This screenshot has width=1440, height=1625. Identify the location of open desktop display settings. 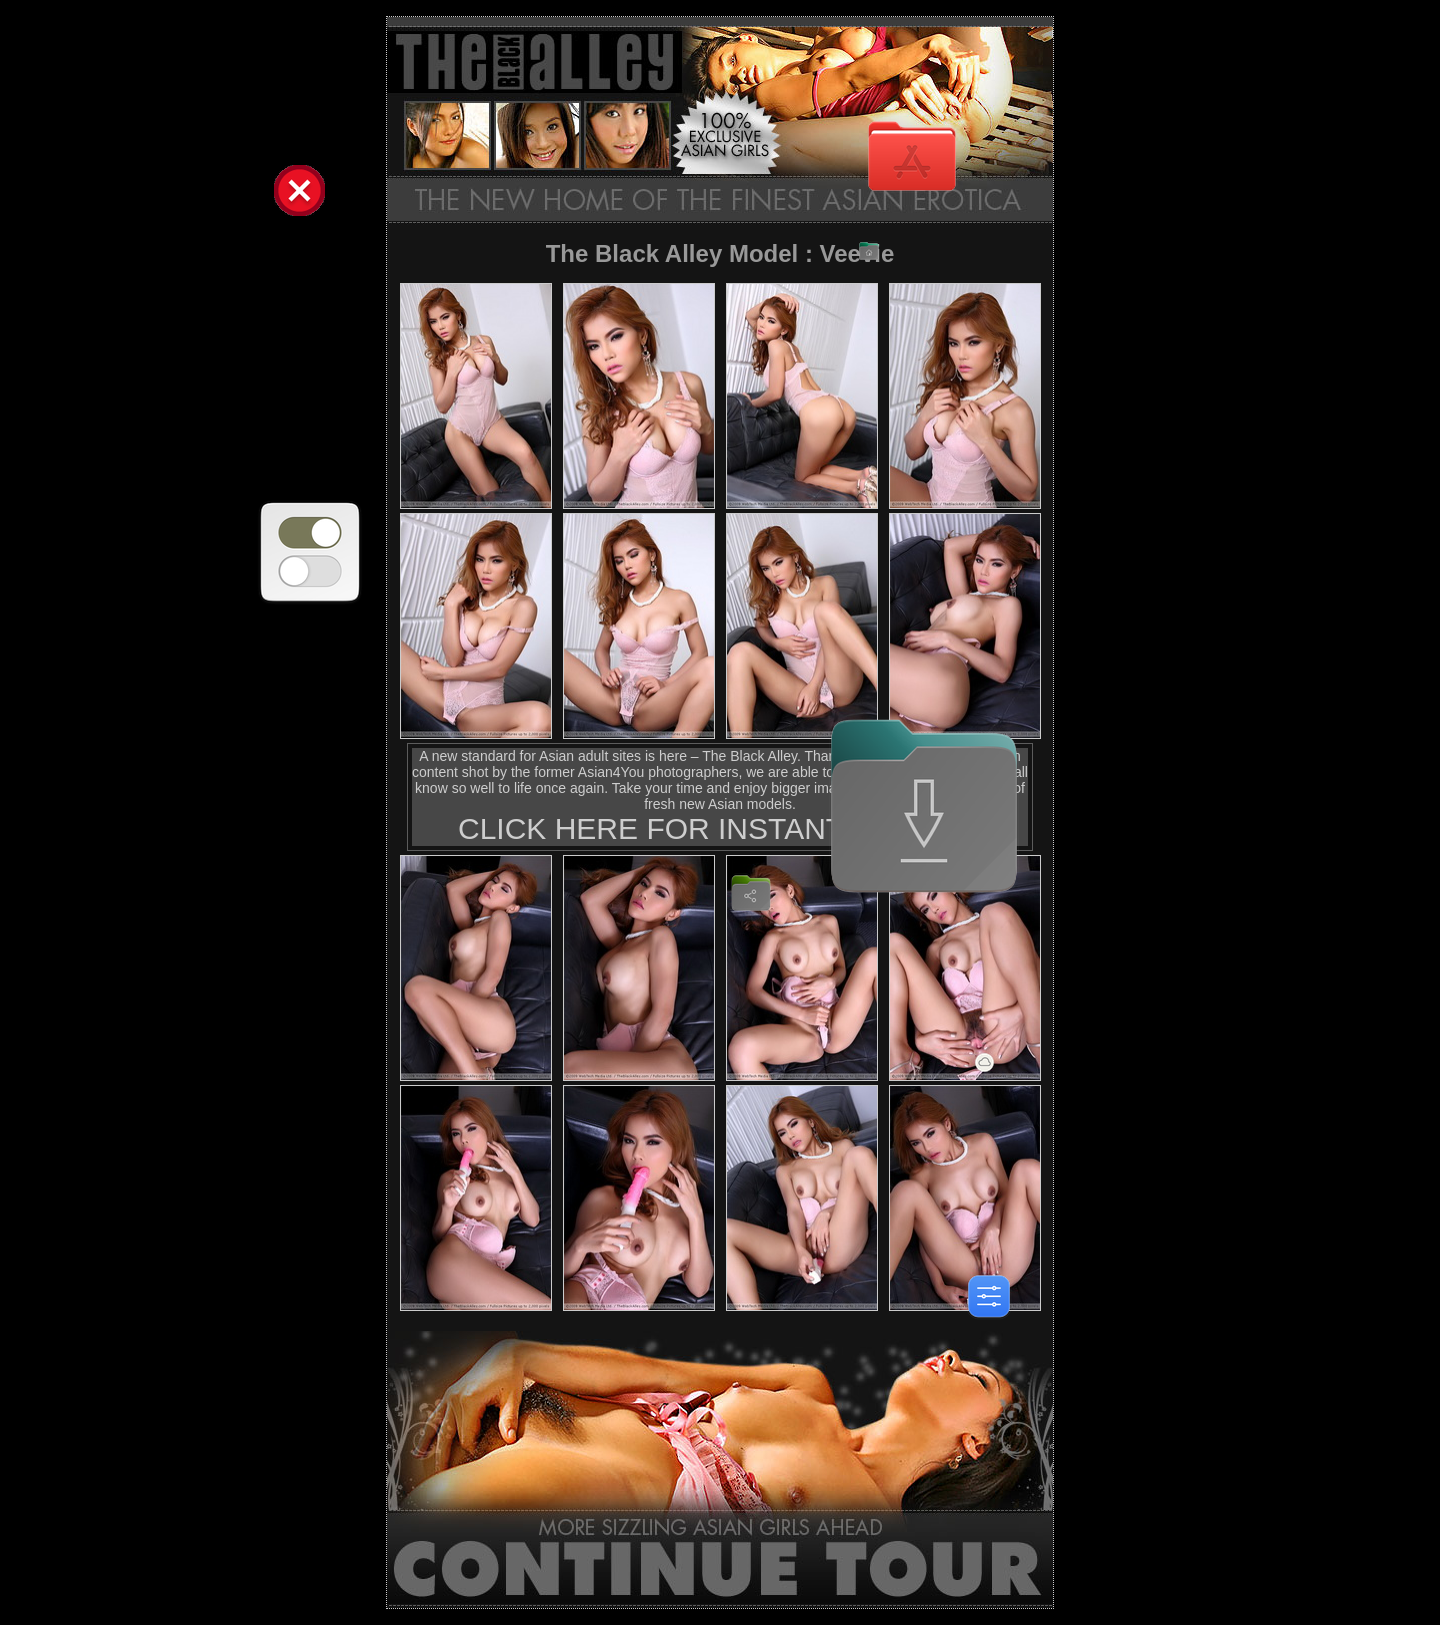
(989, 1297).